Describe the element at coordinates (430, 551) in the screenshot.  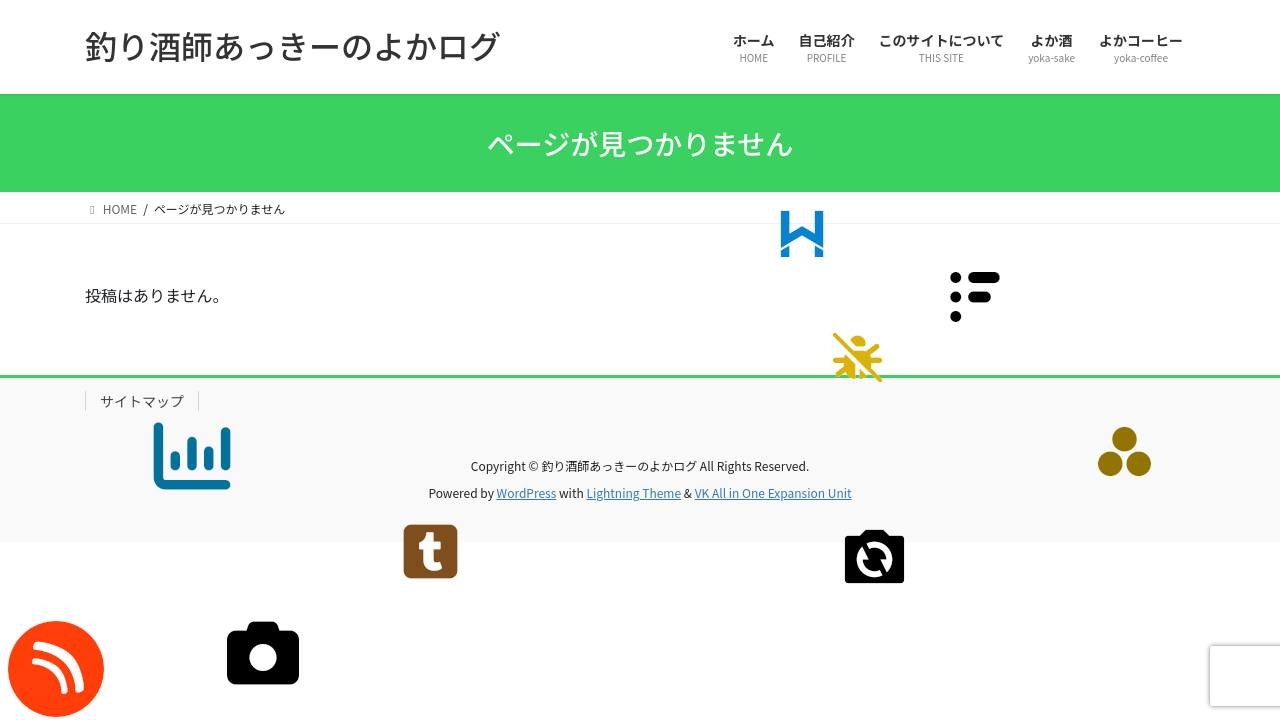
I see `open tumblr app` at that location.